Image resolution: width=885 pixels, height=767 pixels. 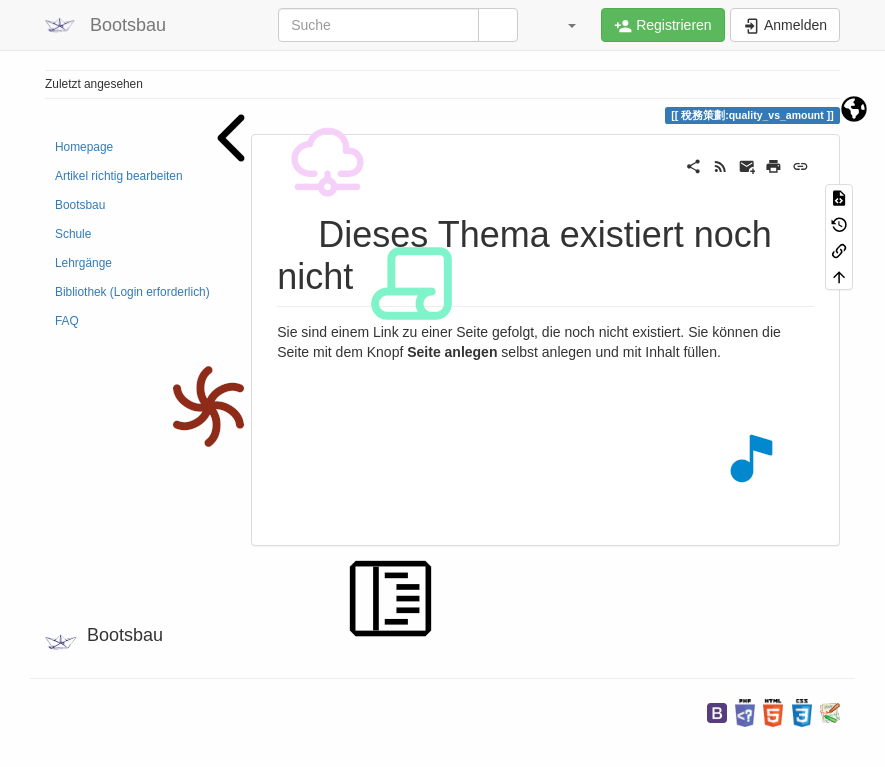 What do you see at coordinates (231, 138) in the screenshot?
I see `go back to the previous screen` at bounding box center [231, 138].